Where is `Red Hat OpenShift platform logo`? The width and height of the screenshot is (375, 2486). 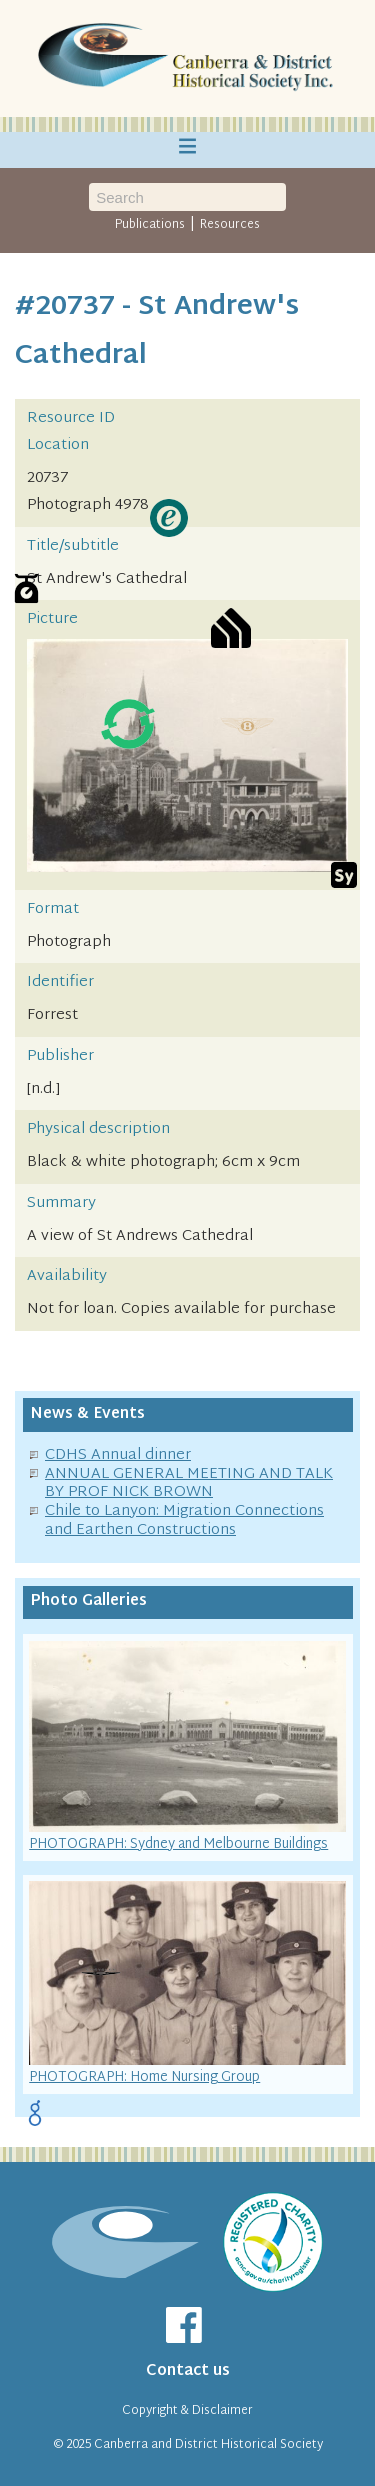
Red Hat OpenShift platform logo is located at coordinates (128, 724).